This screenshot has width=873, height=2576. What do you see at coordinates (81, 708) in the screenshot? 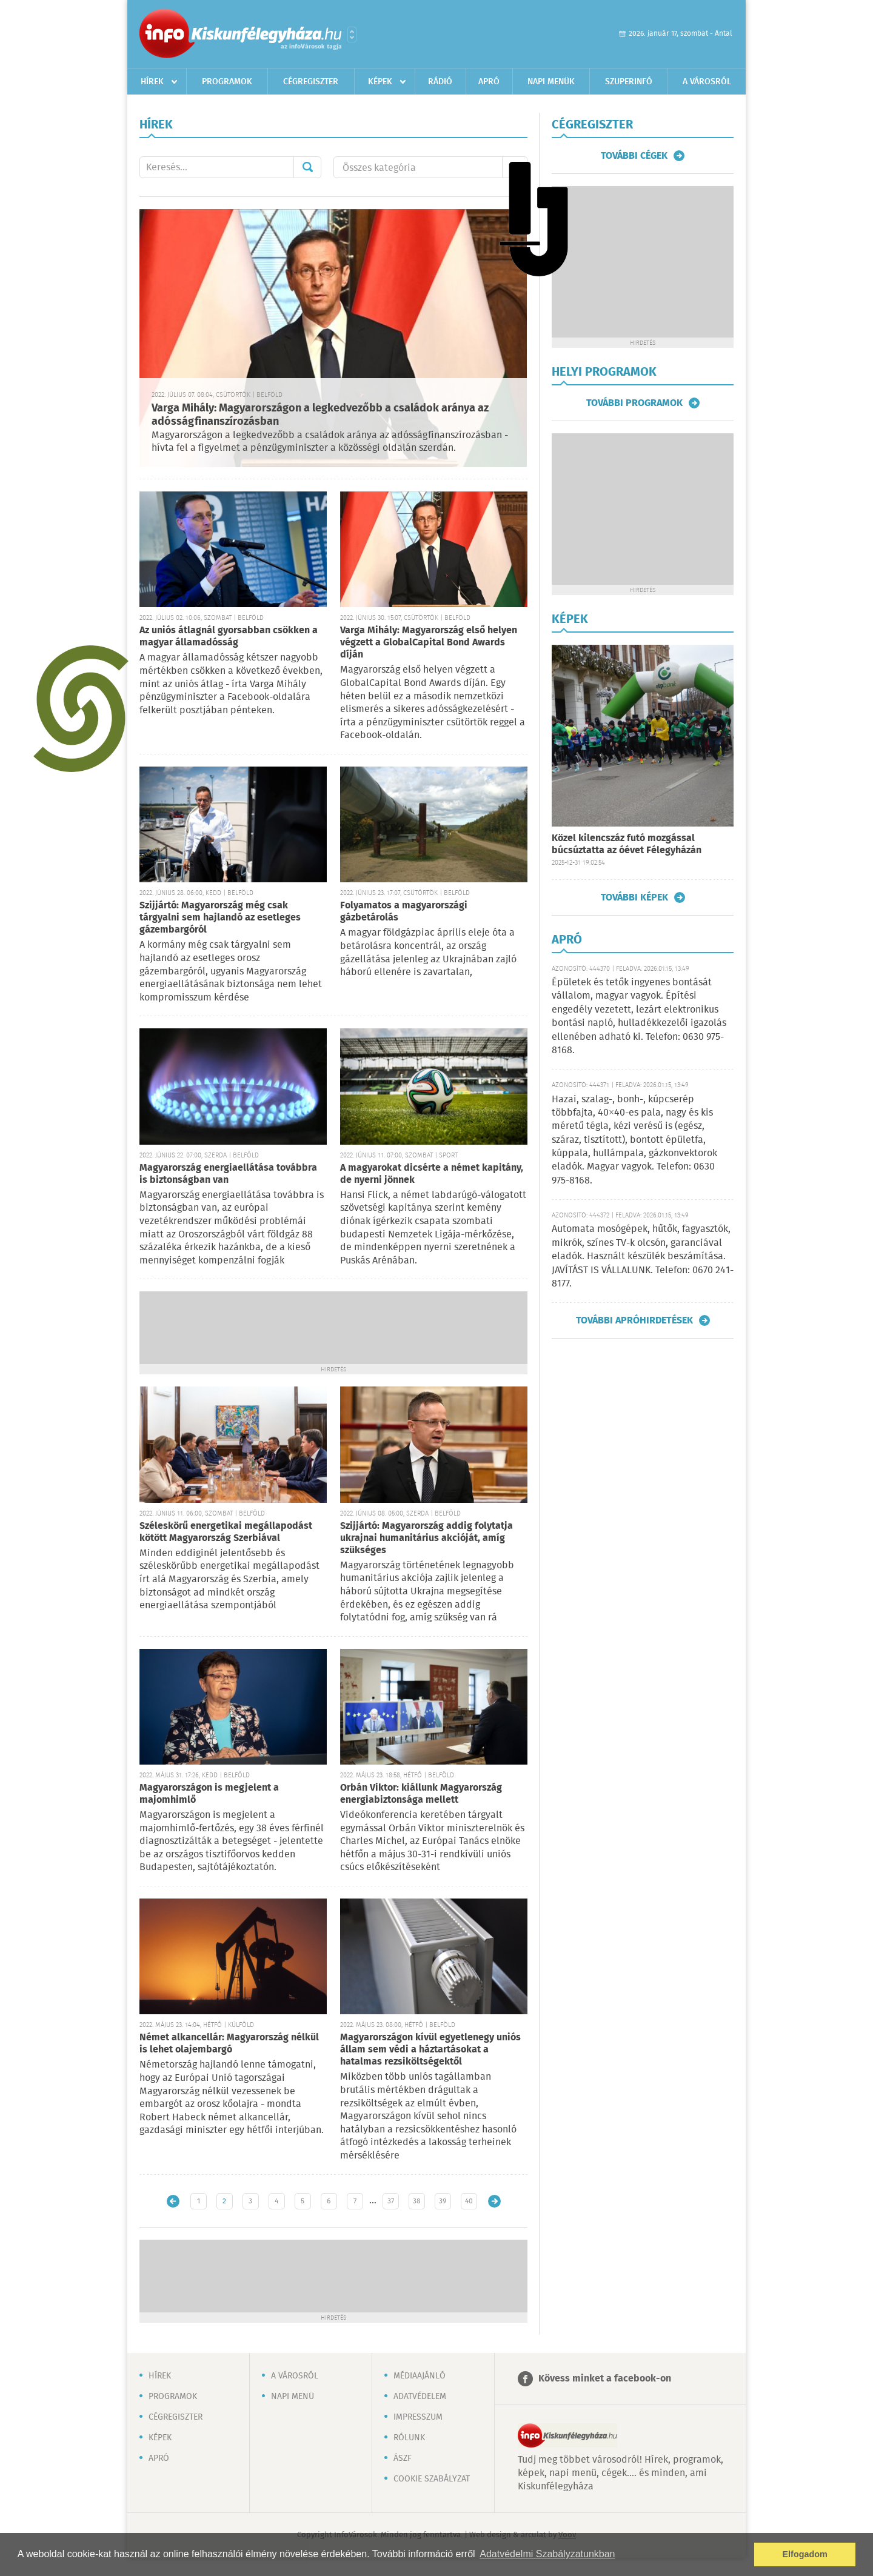
I see `upstash brand logo` at bounding box center [81, 708].